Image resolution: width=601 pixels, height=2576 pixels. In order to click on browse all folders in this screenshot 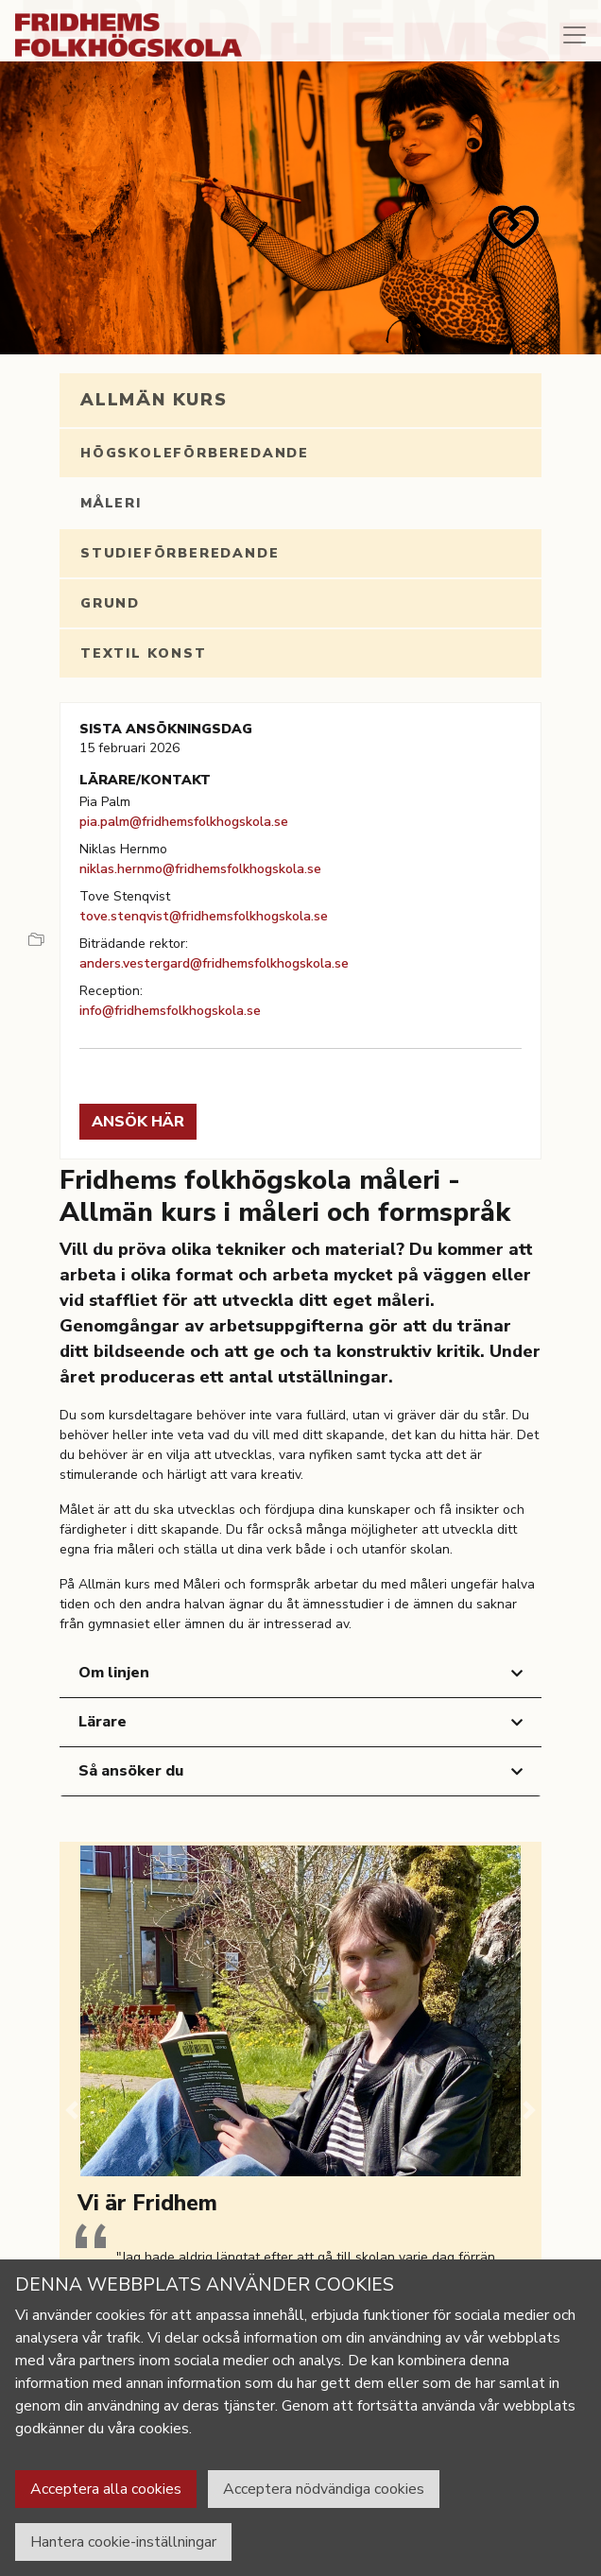, I will do `click(36, 939)`.